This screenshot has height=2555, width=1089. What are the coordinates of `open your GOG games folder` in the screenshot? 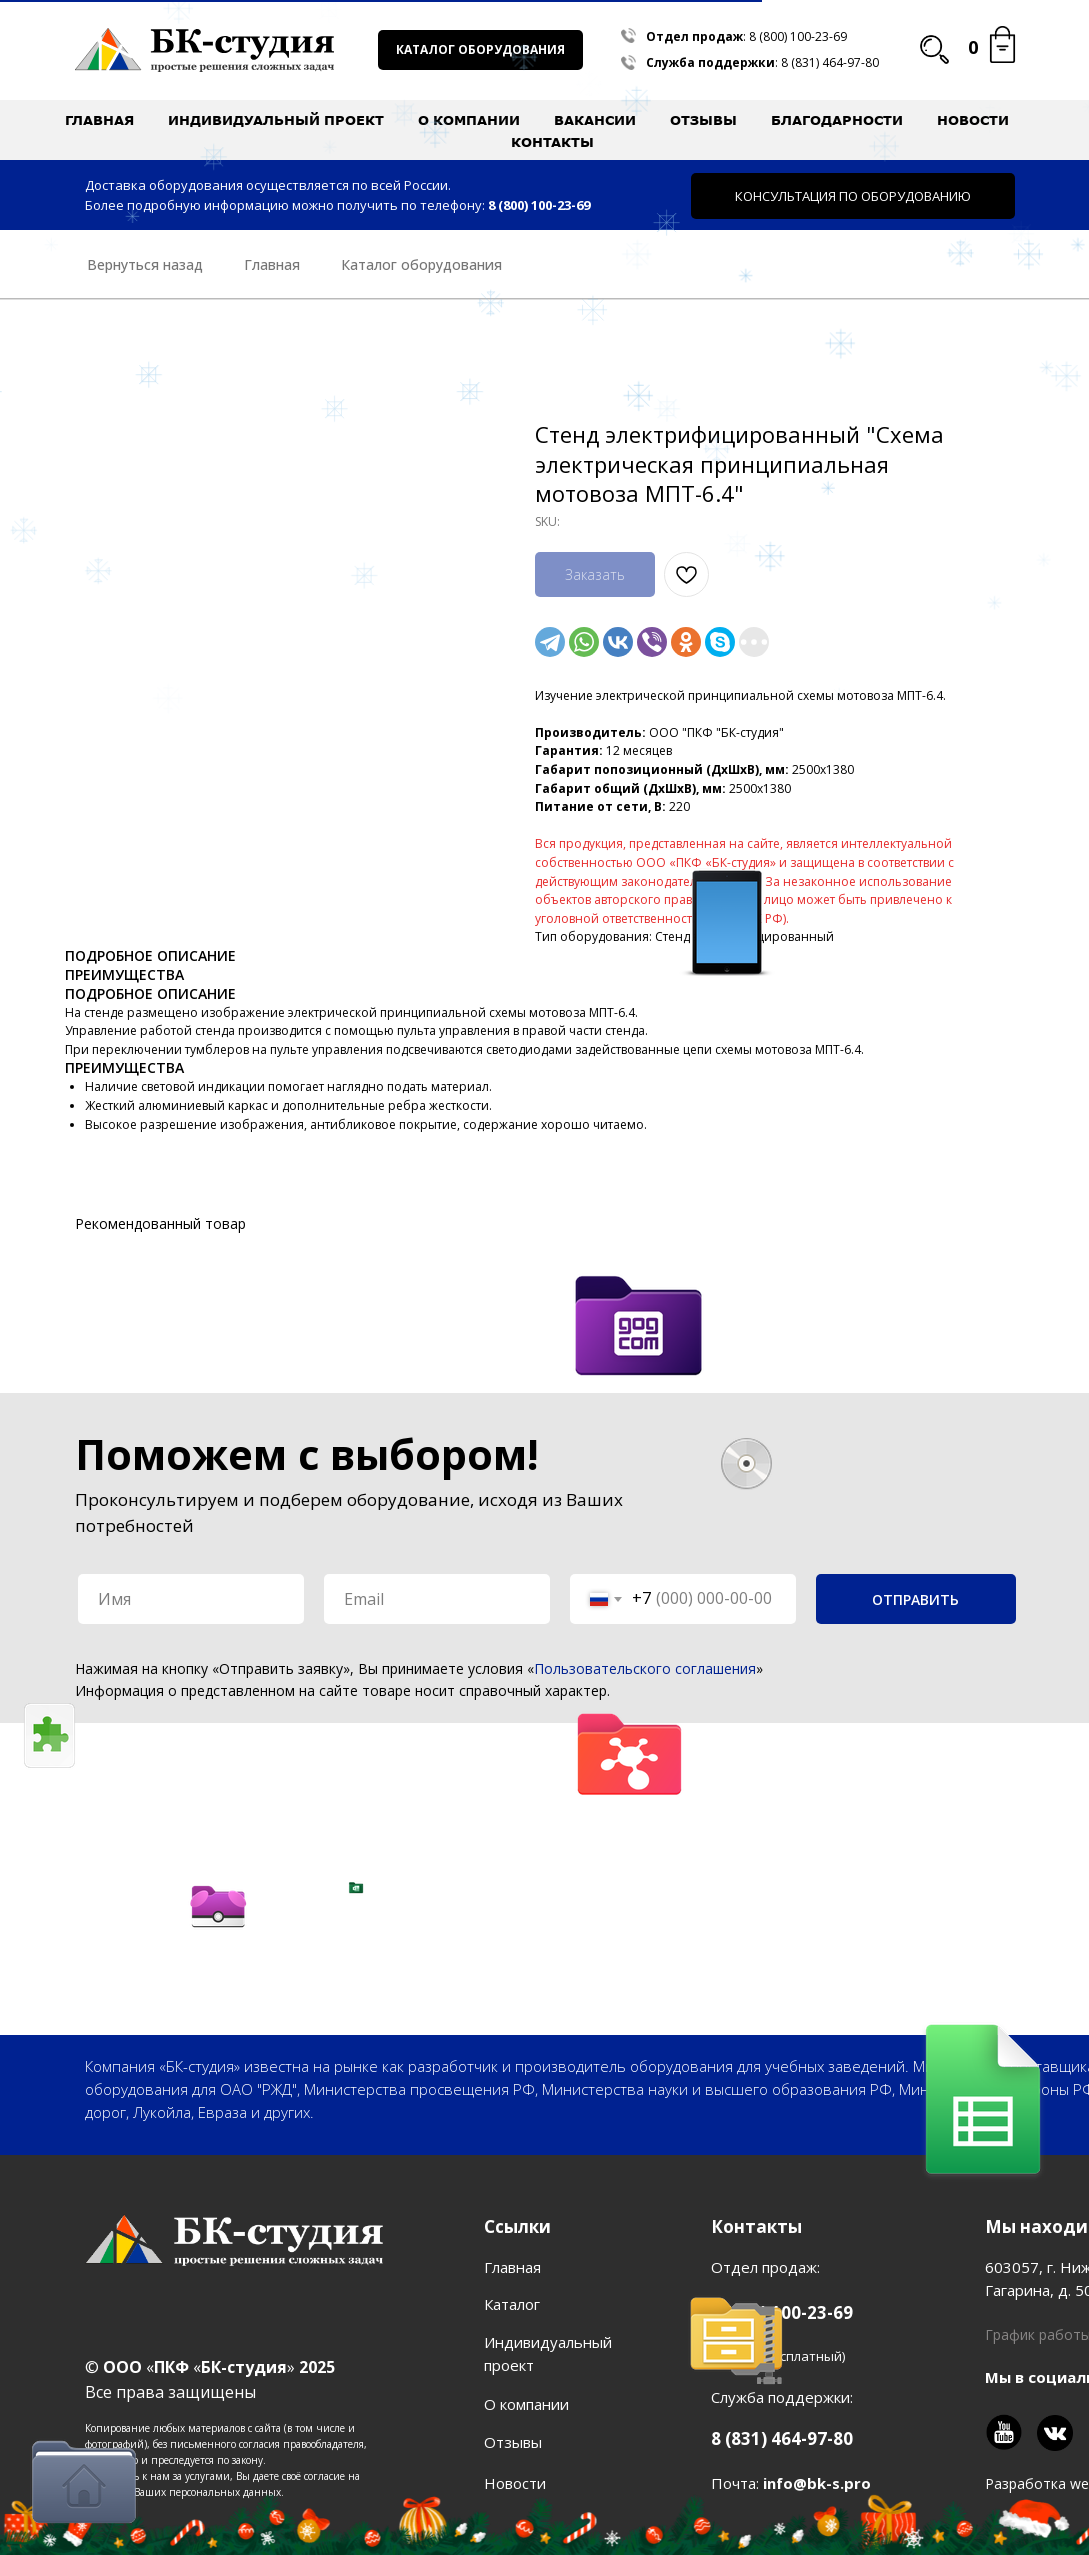 It's located at (638, 1329).